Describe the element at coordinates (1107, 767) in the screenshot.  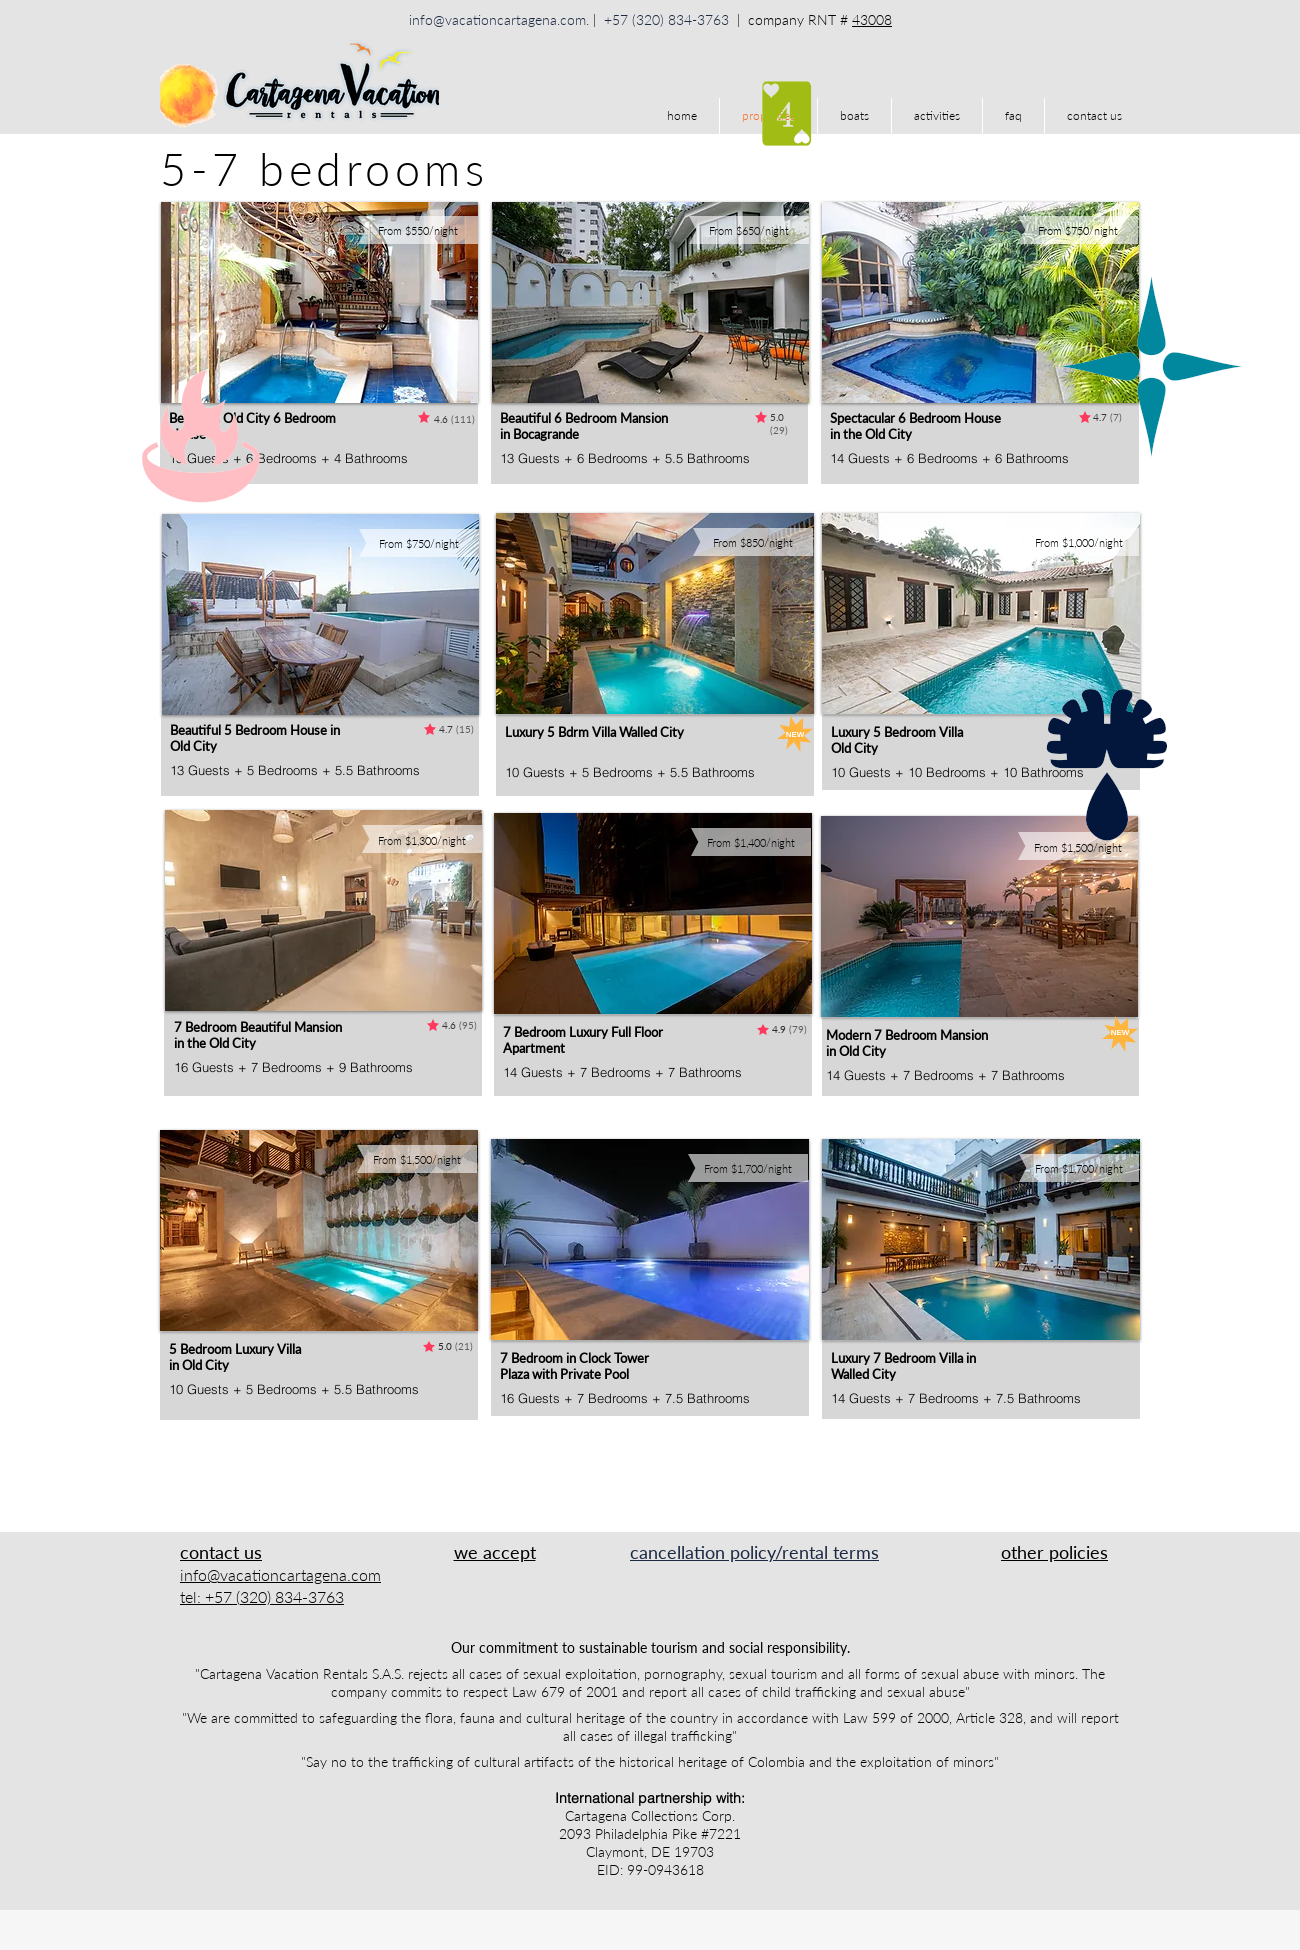
I see `indicates mental fatigue or cognitive overload` at that location.